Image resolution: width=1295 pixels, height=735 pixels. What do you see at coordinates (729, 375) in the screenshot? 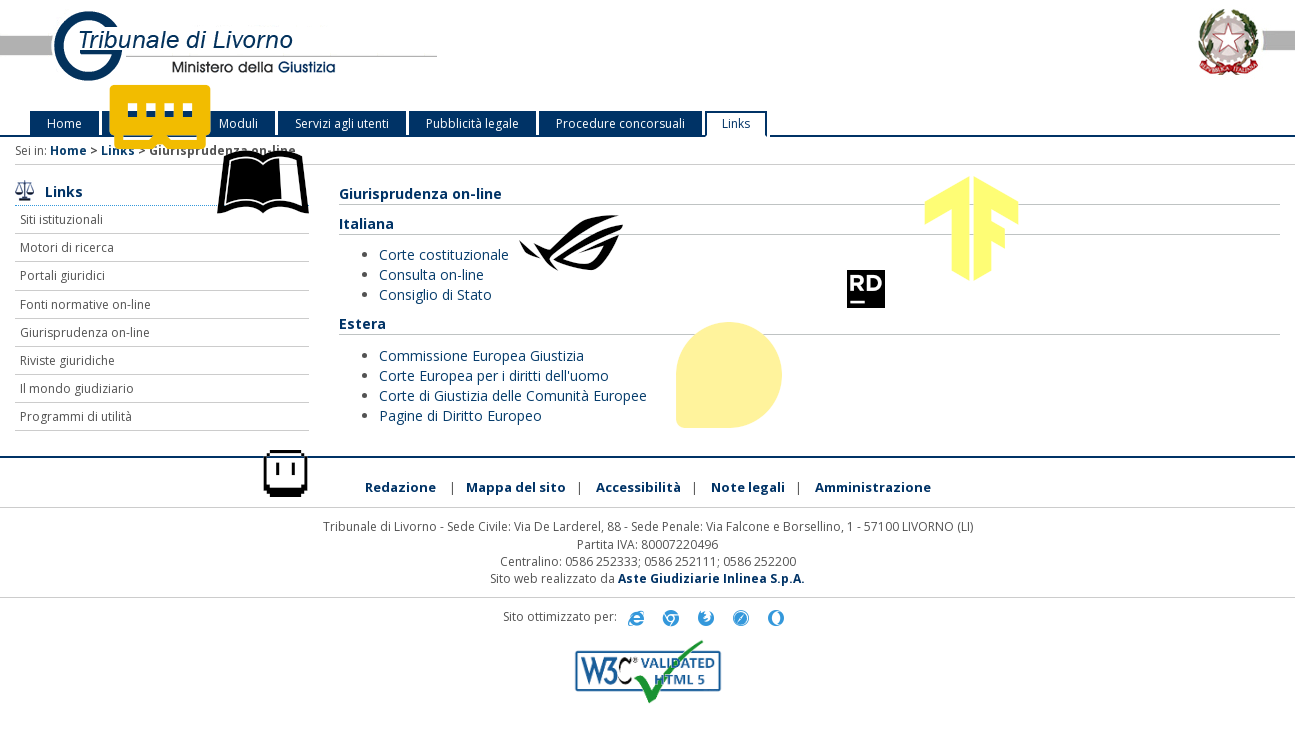
I see `braintrust logo` at bounding box center [729, 375].